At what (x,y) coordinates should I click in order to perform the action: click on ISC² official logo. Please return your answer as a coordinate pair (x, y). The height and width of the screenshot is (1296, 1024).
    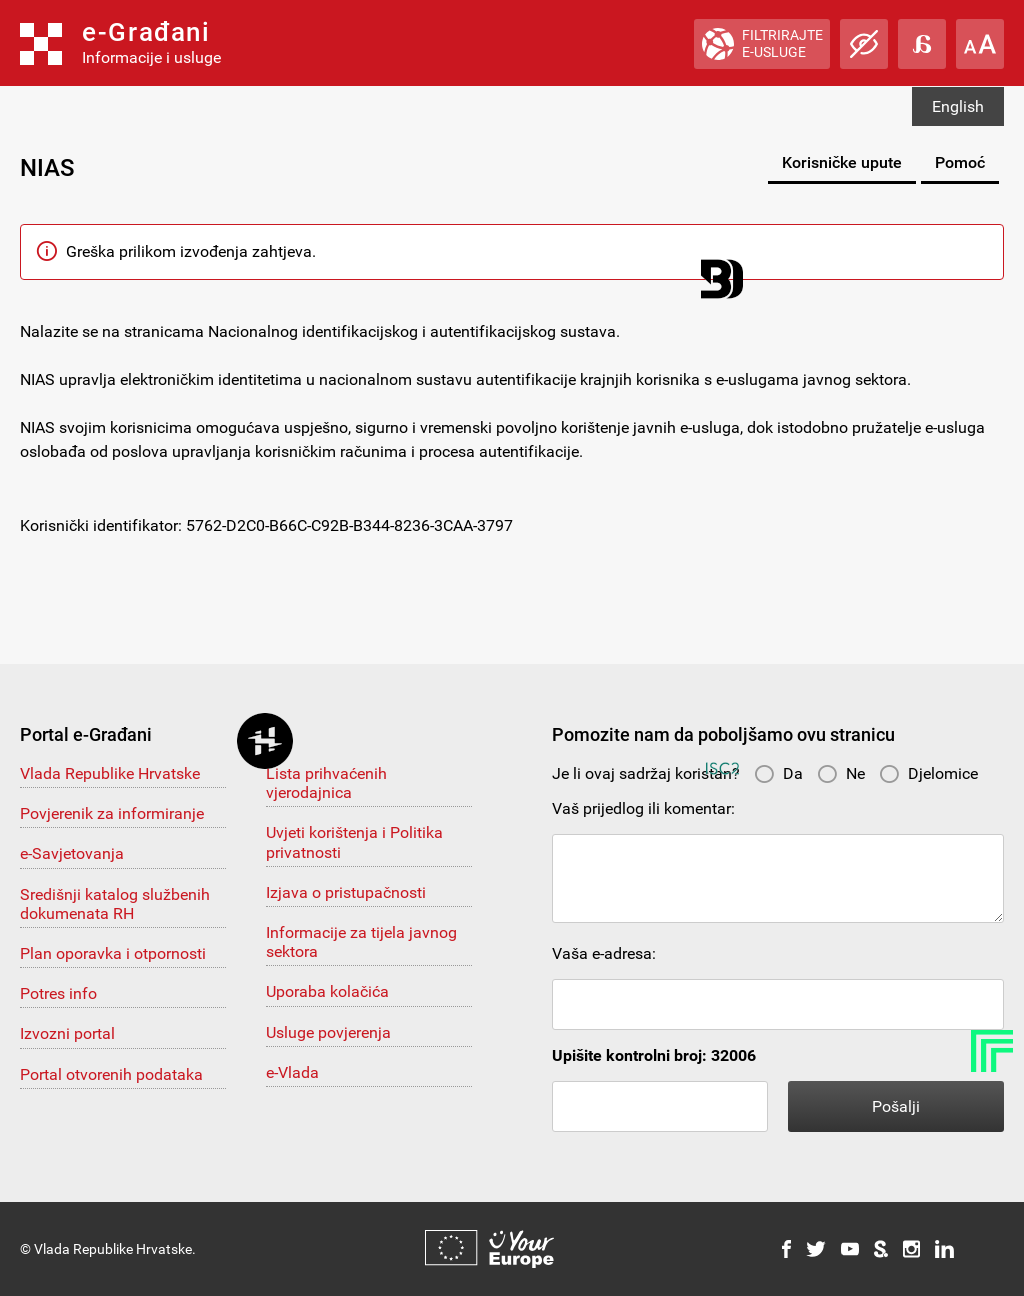
    Looking at the image, I should click on (722, 768).